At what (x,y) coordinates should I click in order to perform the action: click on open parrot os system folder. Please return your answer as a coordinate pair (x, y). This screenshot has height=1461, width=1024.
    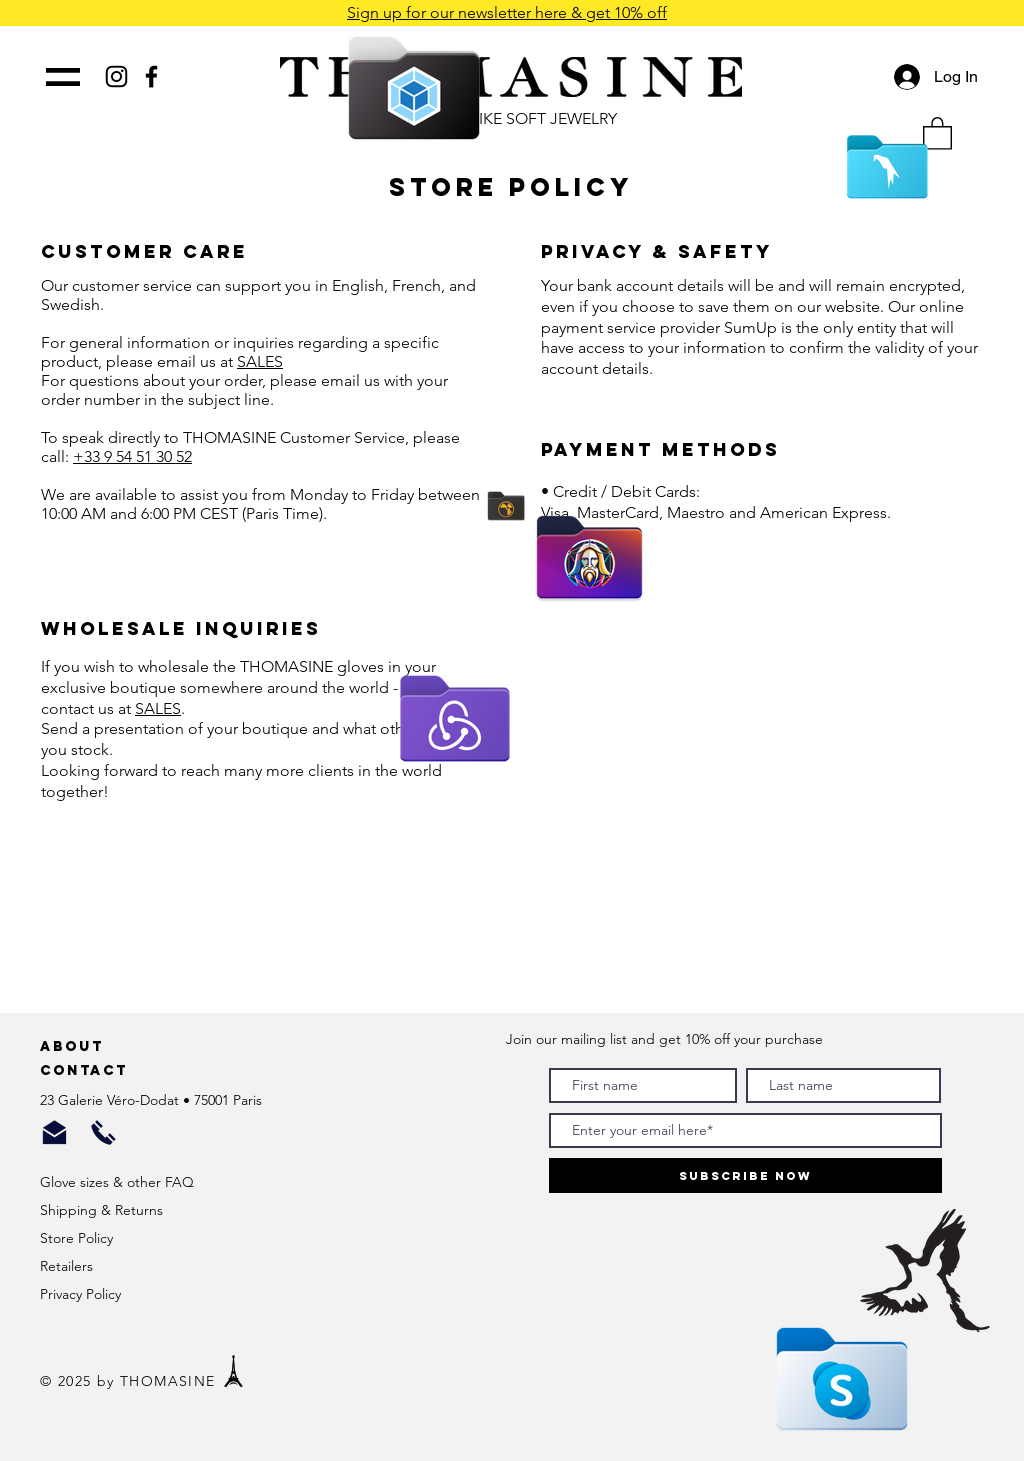
    Looking at the image, I should click on (887, 169).